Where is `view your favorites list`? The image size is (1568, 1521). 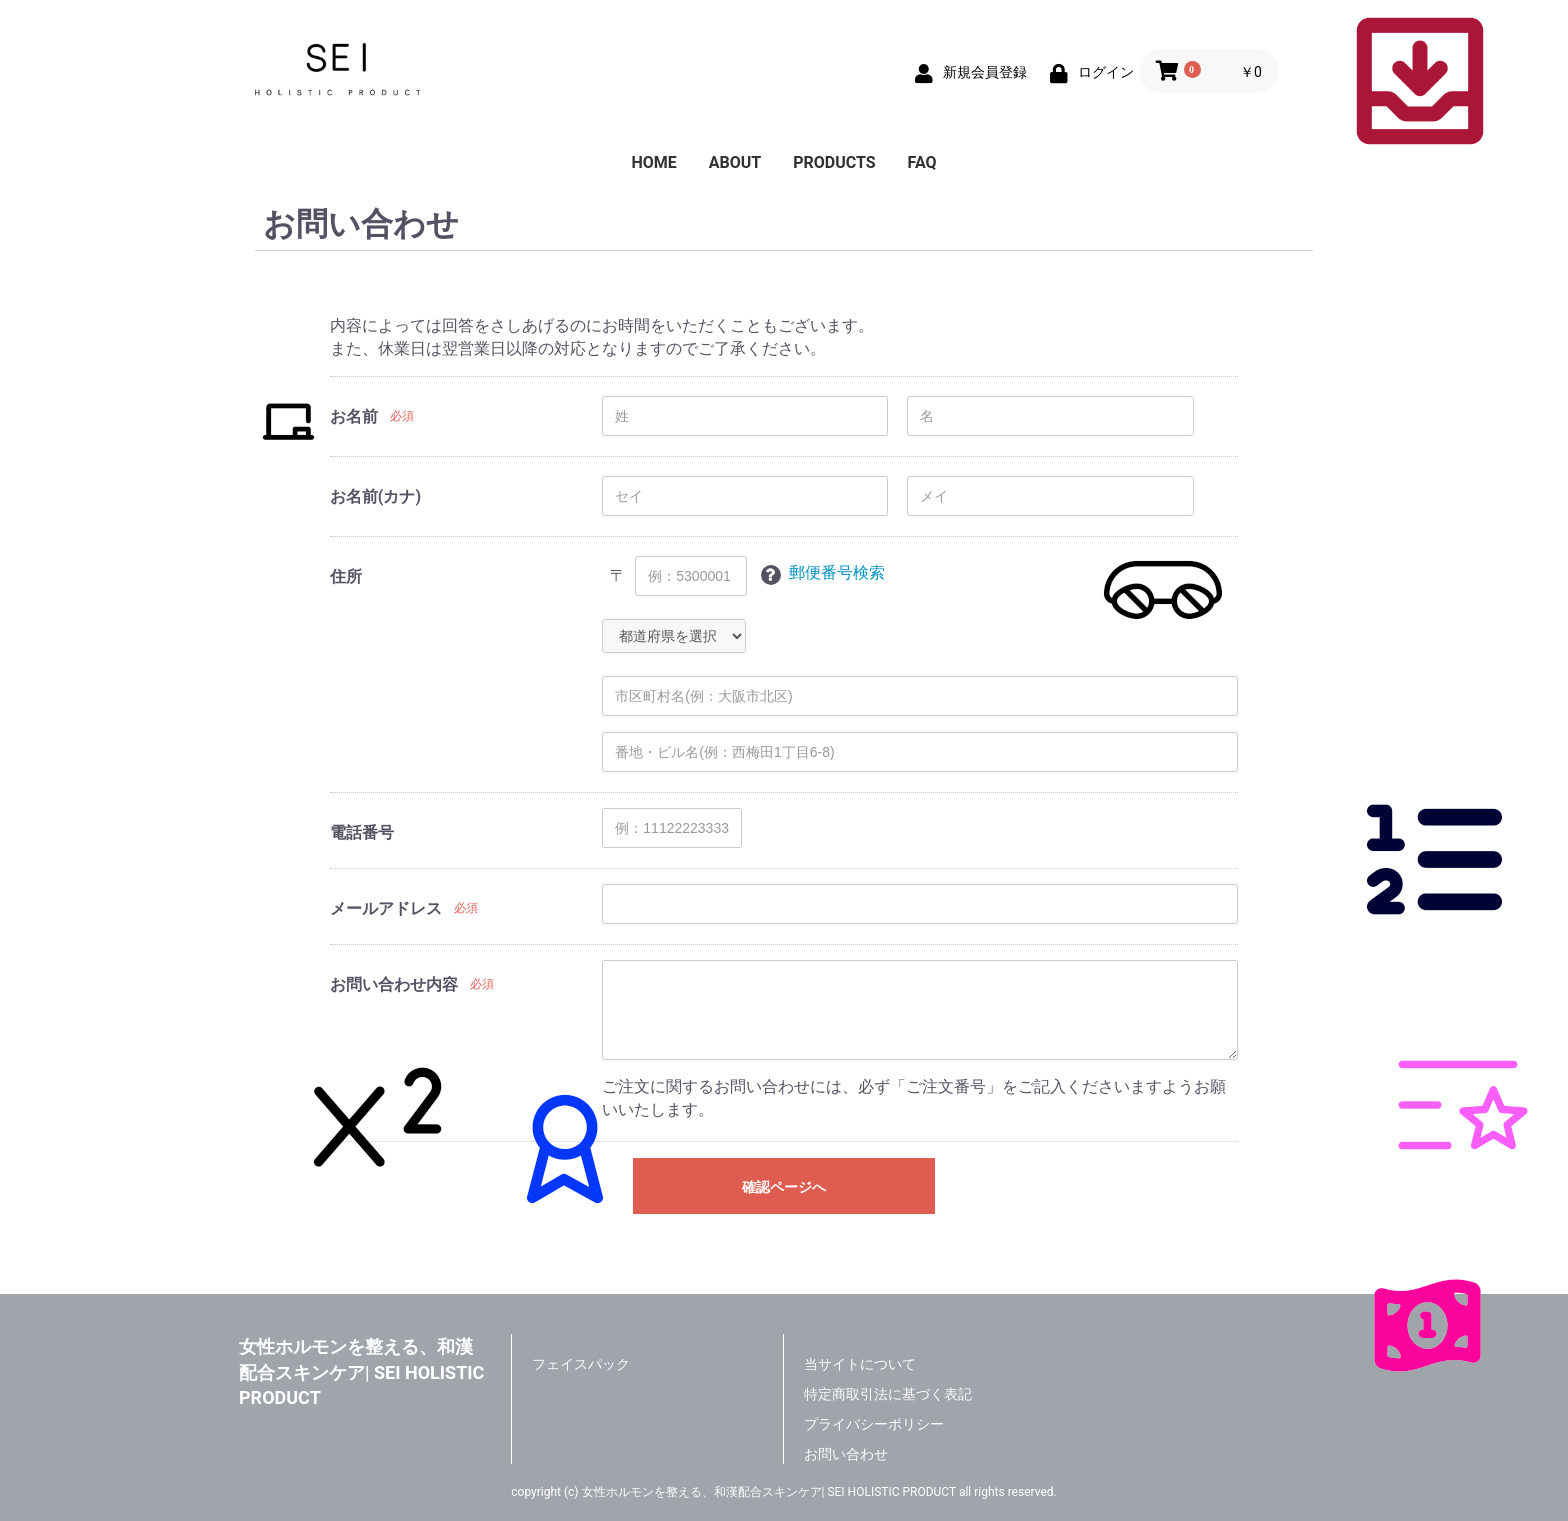 view your favorites list is located at coordinates (1458, 1105).